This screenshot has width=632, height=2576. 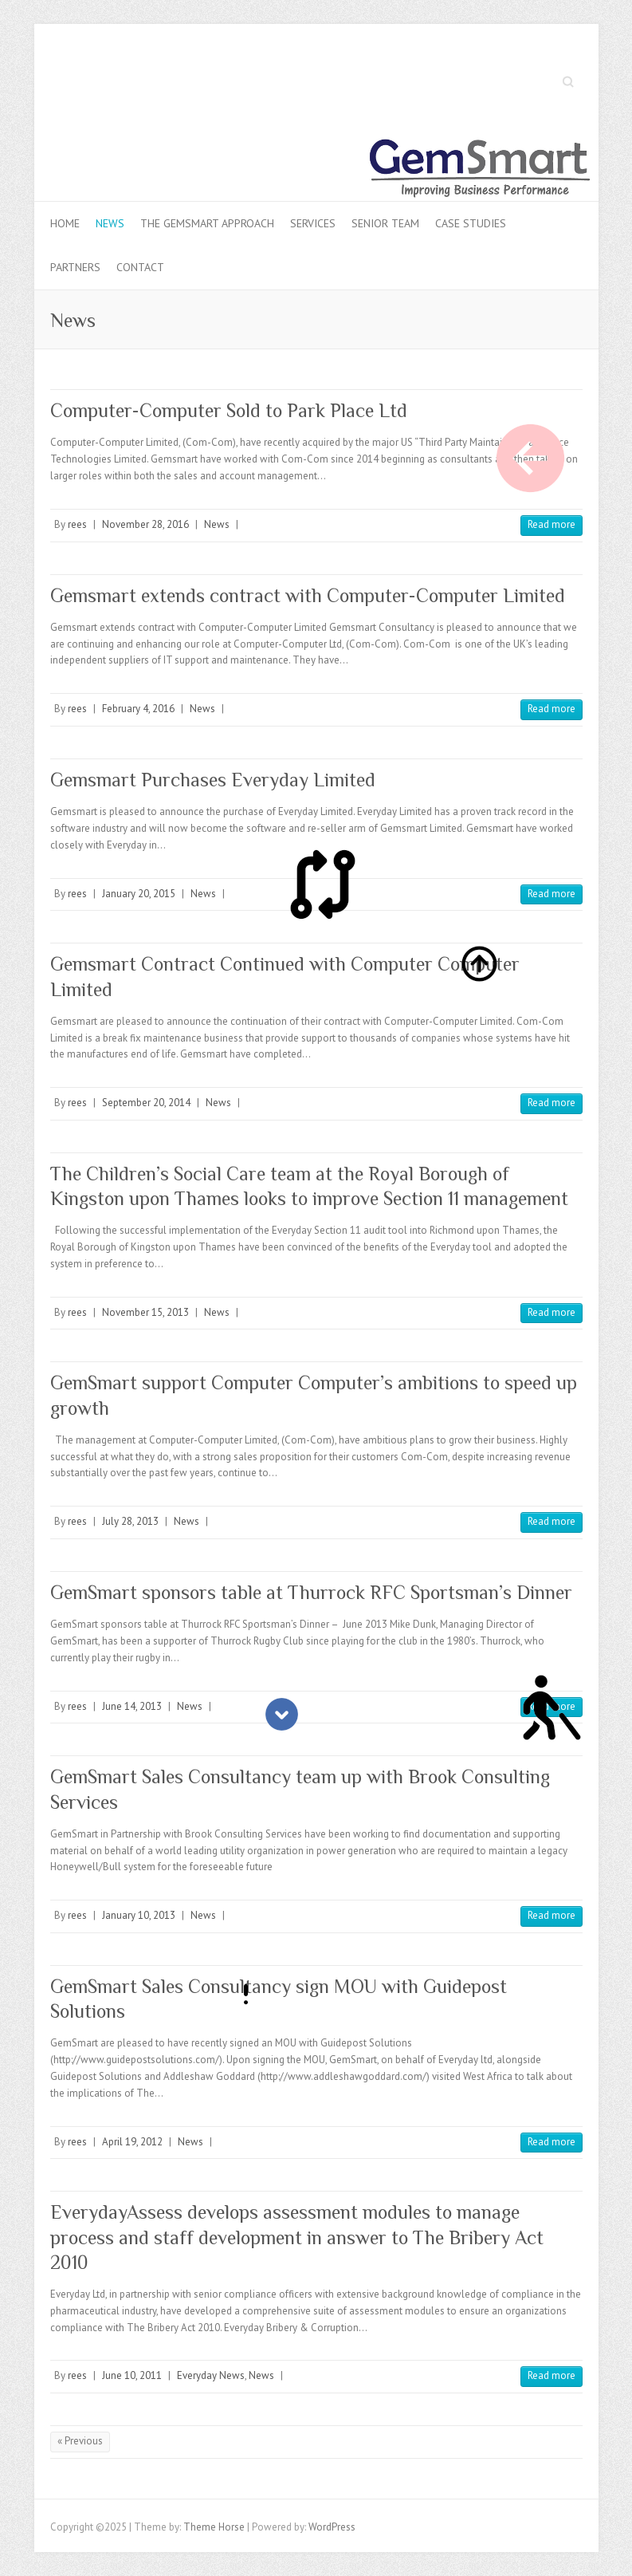 I want to click on go back to the previous screen, so click(x=530, y=458).